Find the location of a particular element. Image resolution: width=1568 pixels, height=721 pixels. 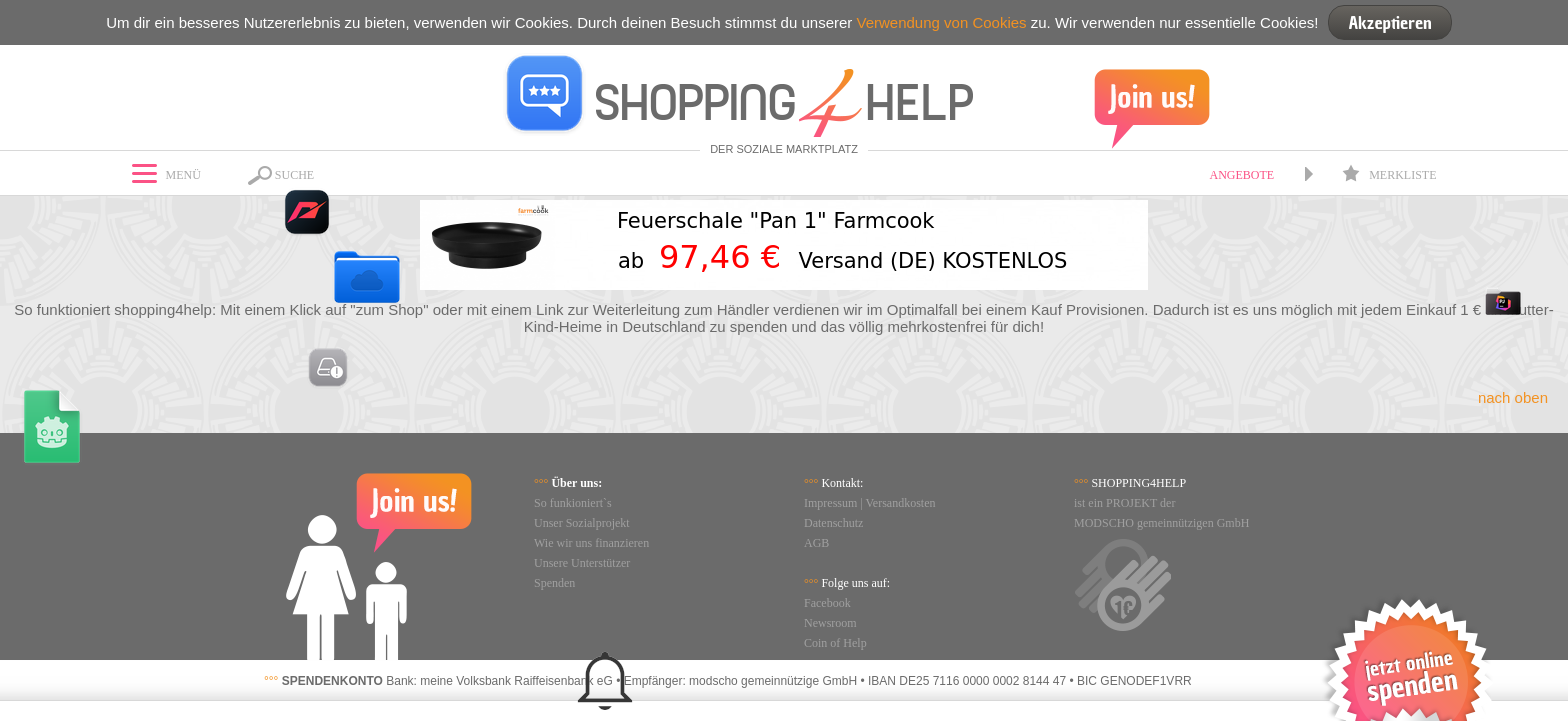

open jetbrains projector project folder is located at coordinates (1503, 302).